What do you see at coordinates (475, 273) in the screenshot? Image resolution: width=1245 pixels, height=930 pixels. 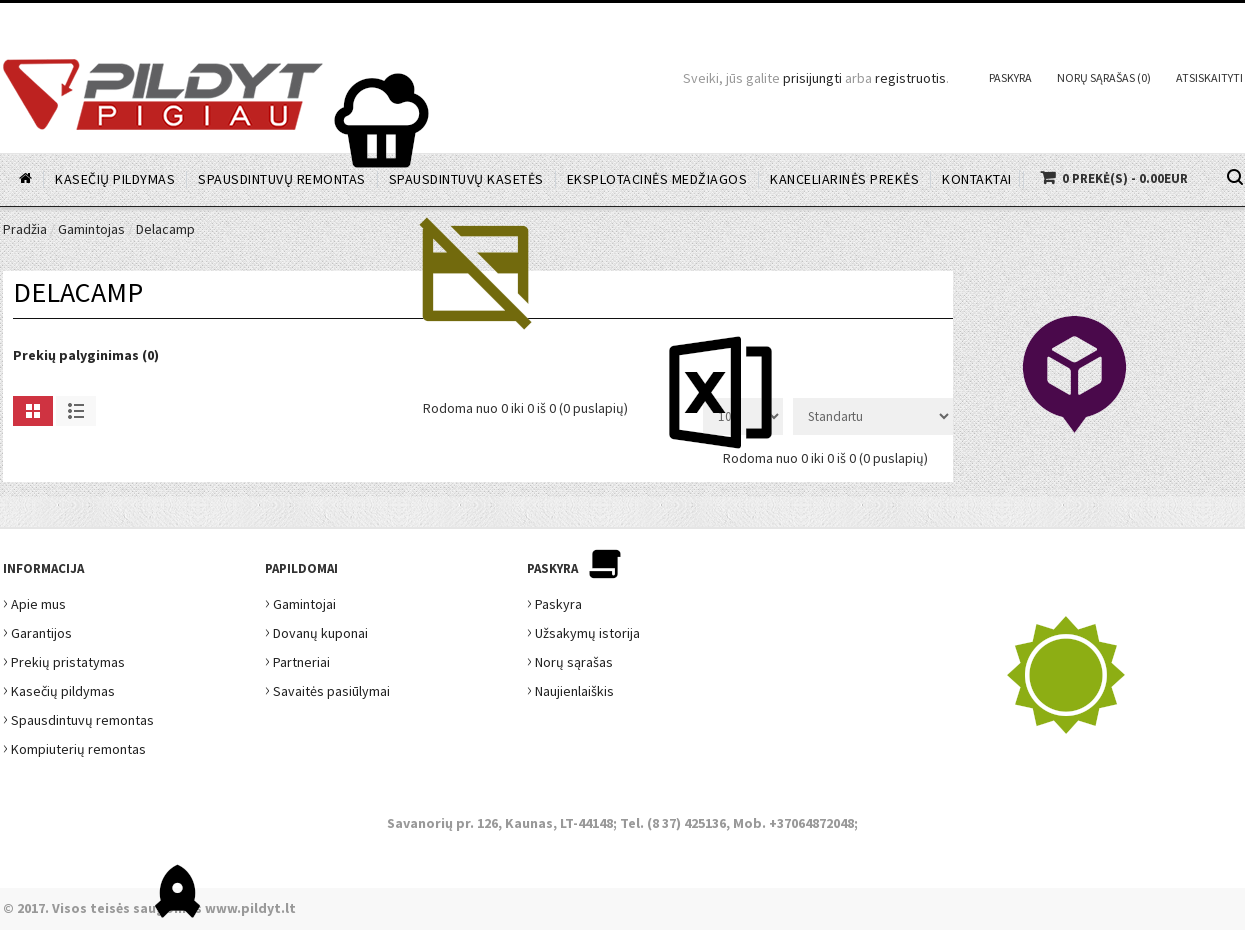 I see `indicates no credit card required` at bounding box center [475, 273].